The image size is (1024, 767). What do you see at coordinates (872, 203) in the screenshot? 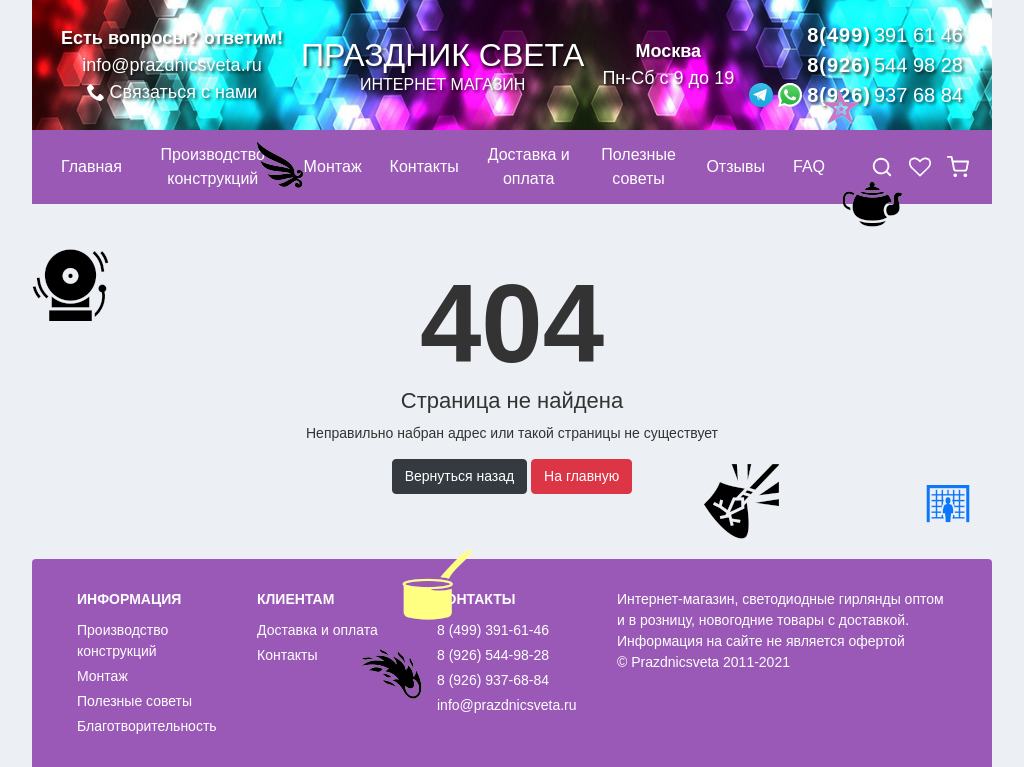
I see `access tea or beverage-related features` at bounding box center [872, 203].